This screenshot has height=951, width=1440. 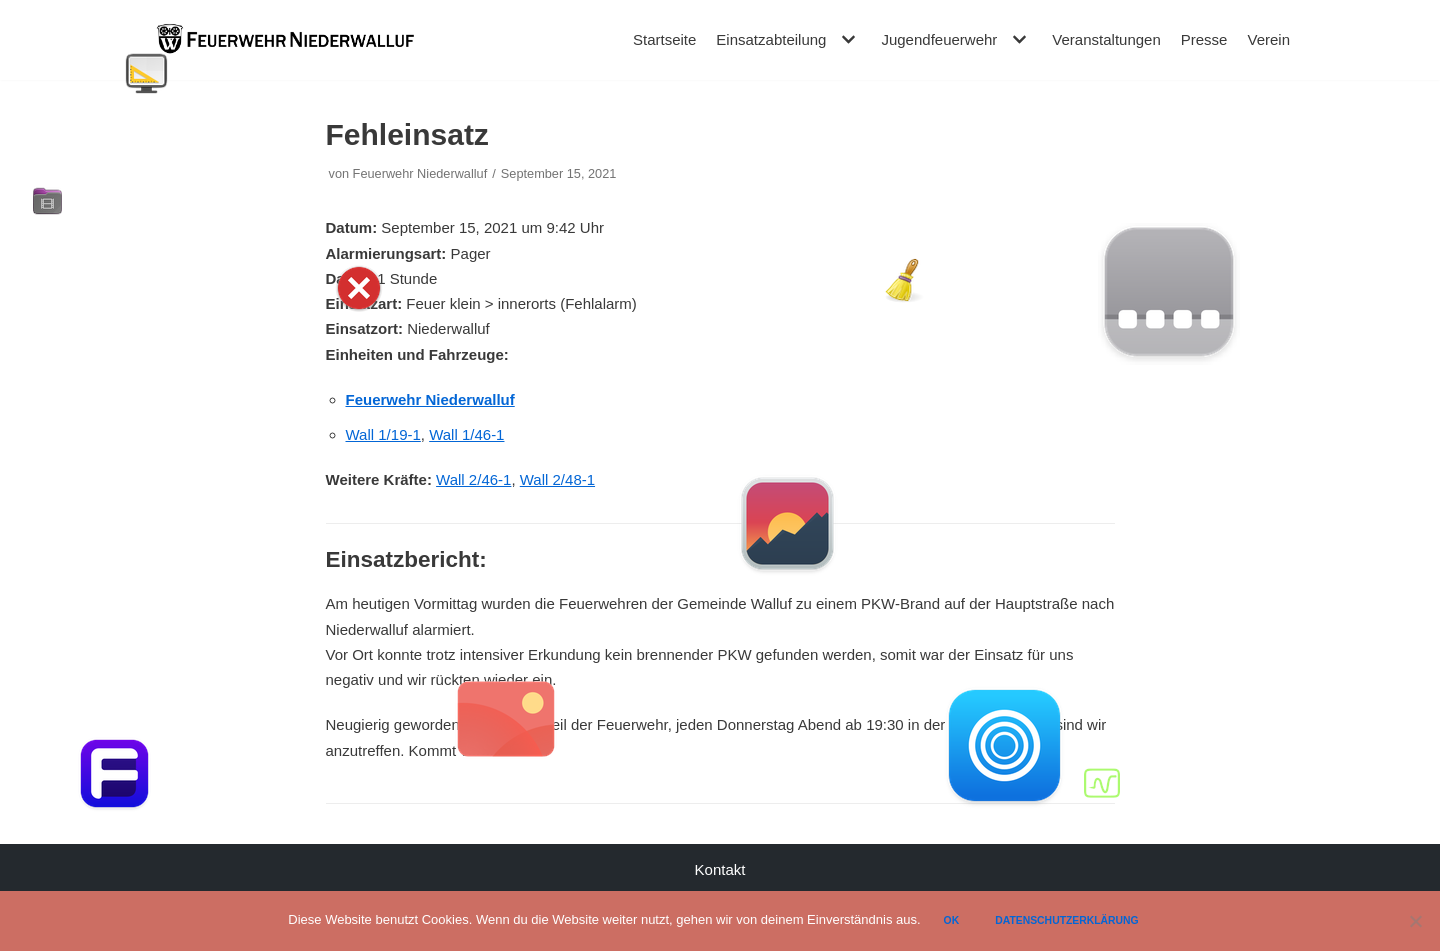 I want to click on open cinnamon desktop settings panel, so click(x=1169, y=294).